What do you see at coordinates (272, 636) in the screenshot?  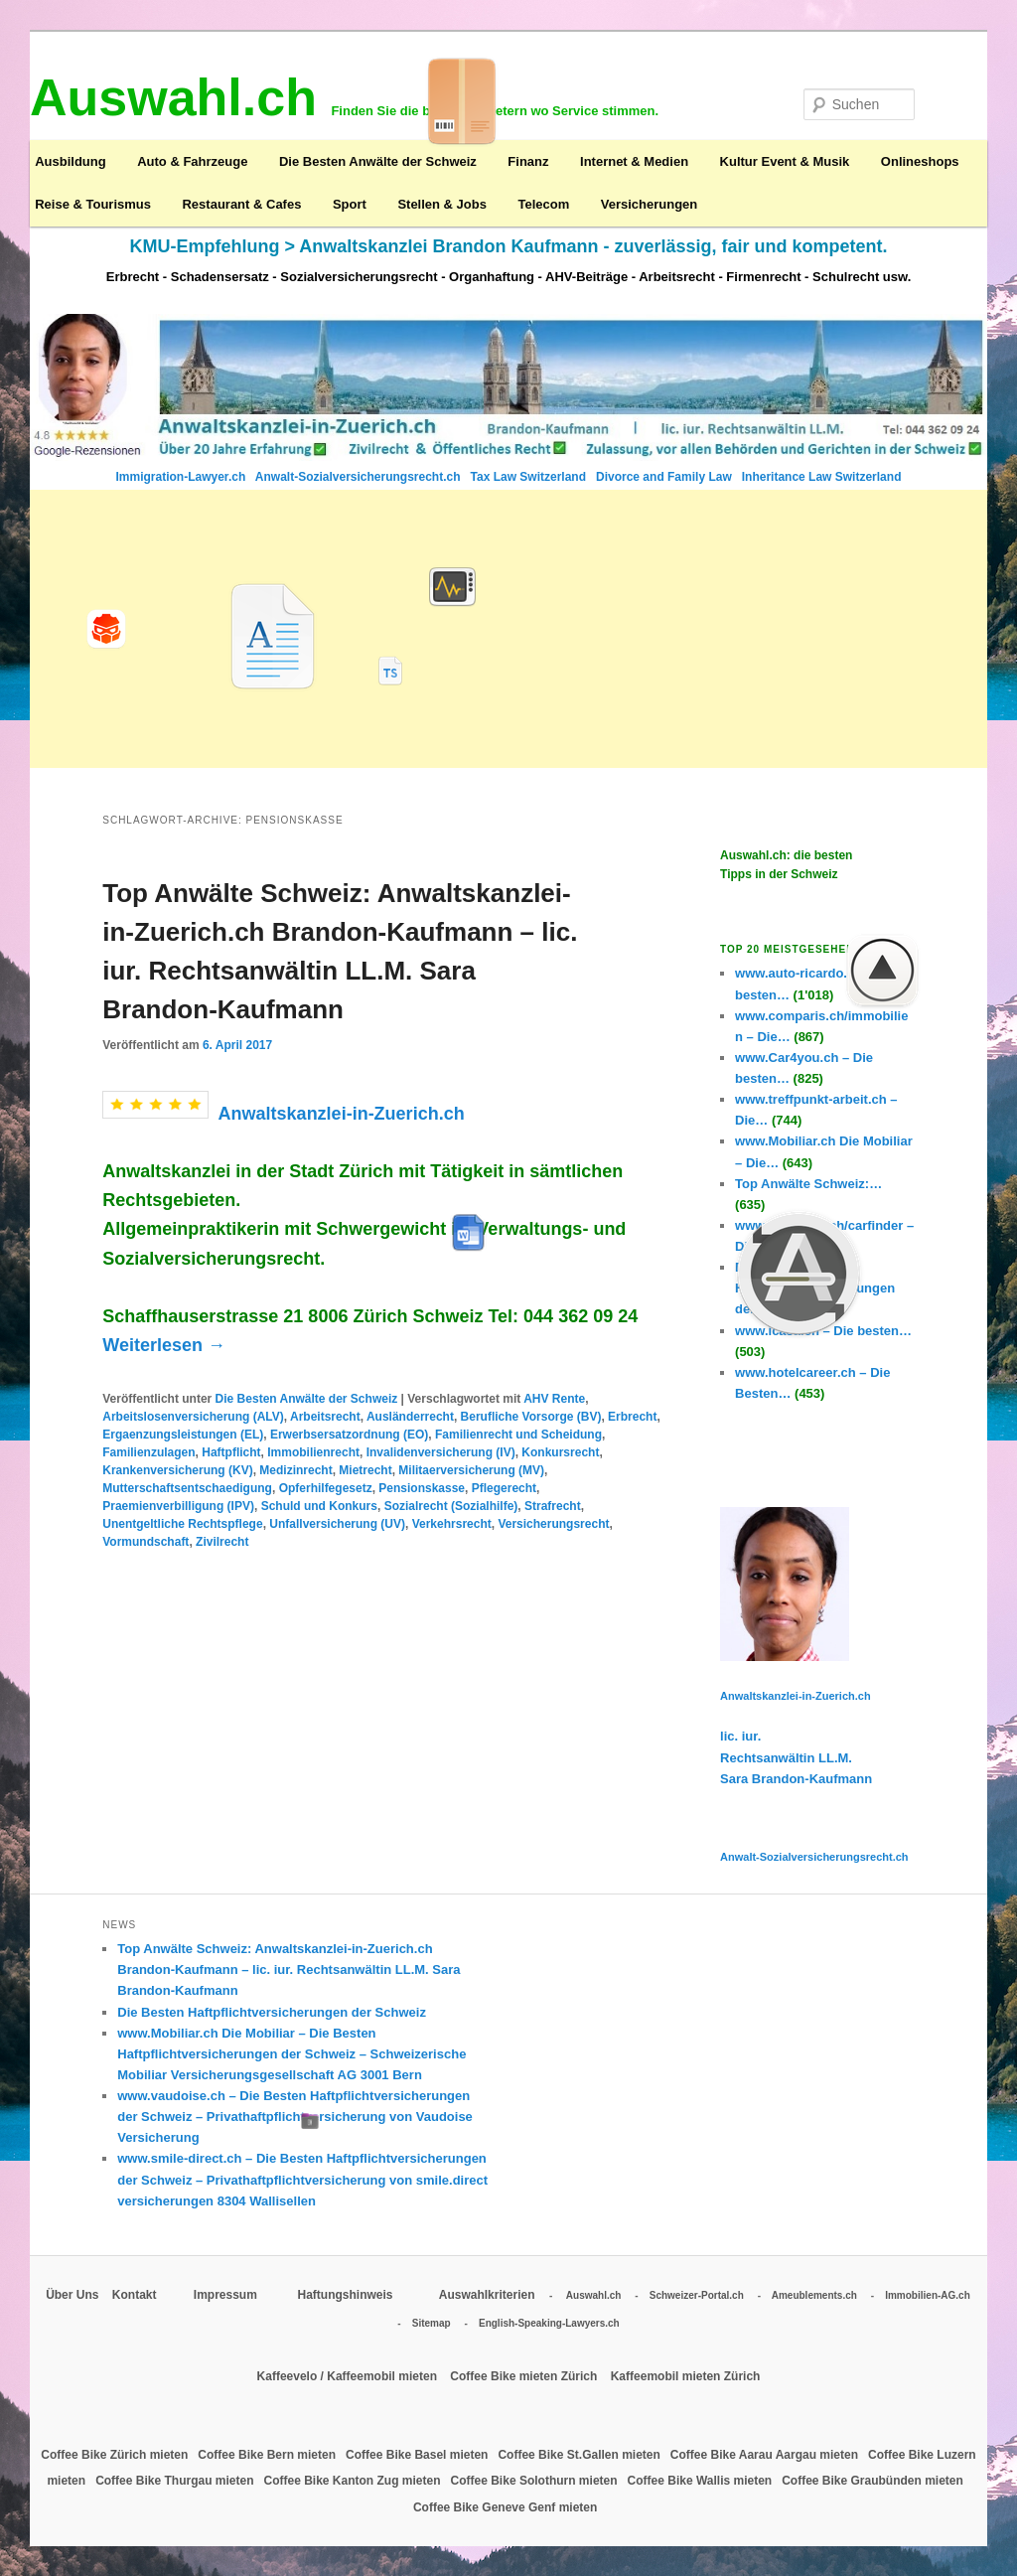 I see `open a word processing document` at bounding box center [272, 636].